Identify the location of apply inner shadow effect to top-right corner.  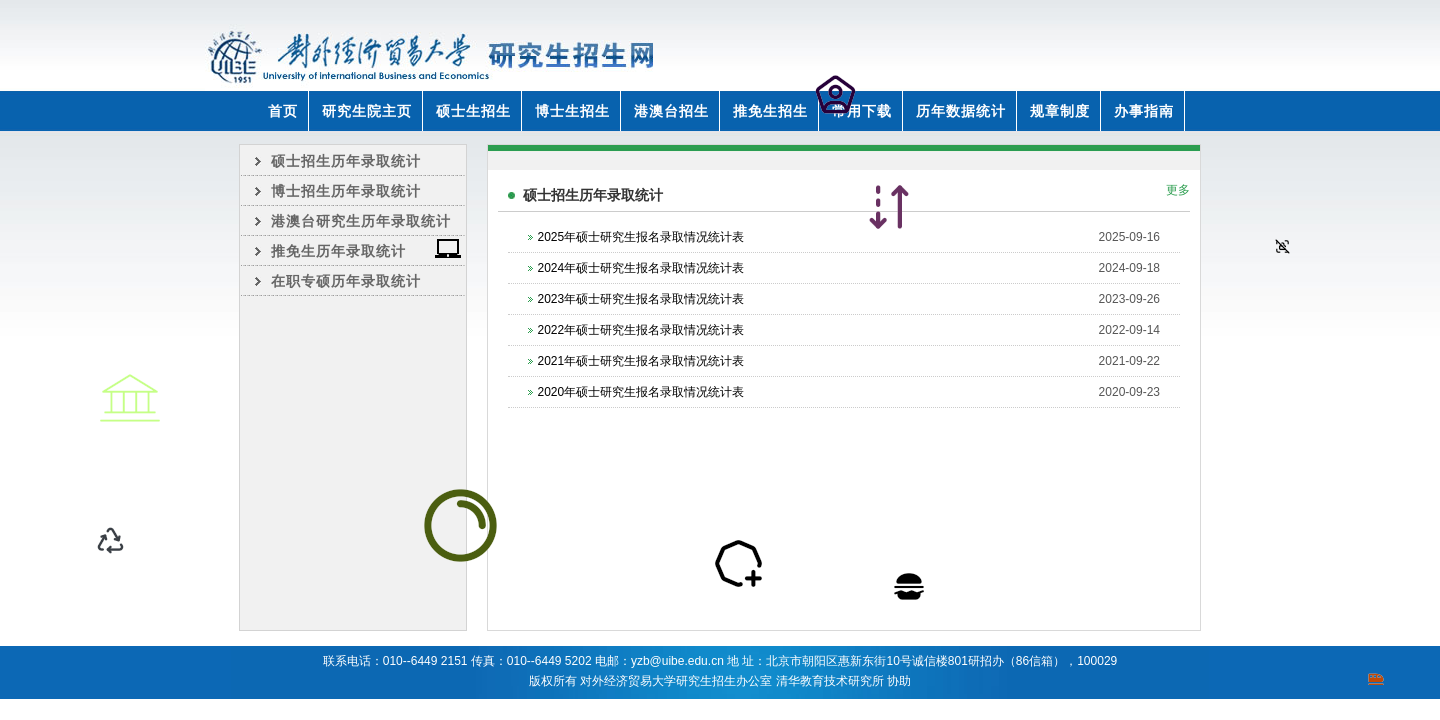
(460, 525).